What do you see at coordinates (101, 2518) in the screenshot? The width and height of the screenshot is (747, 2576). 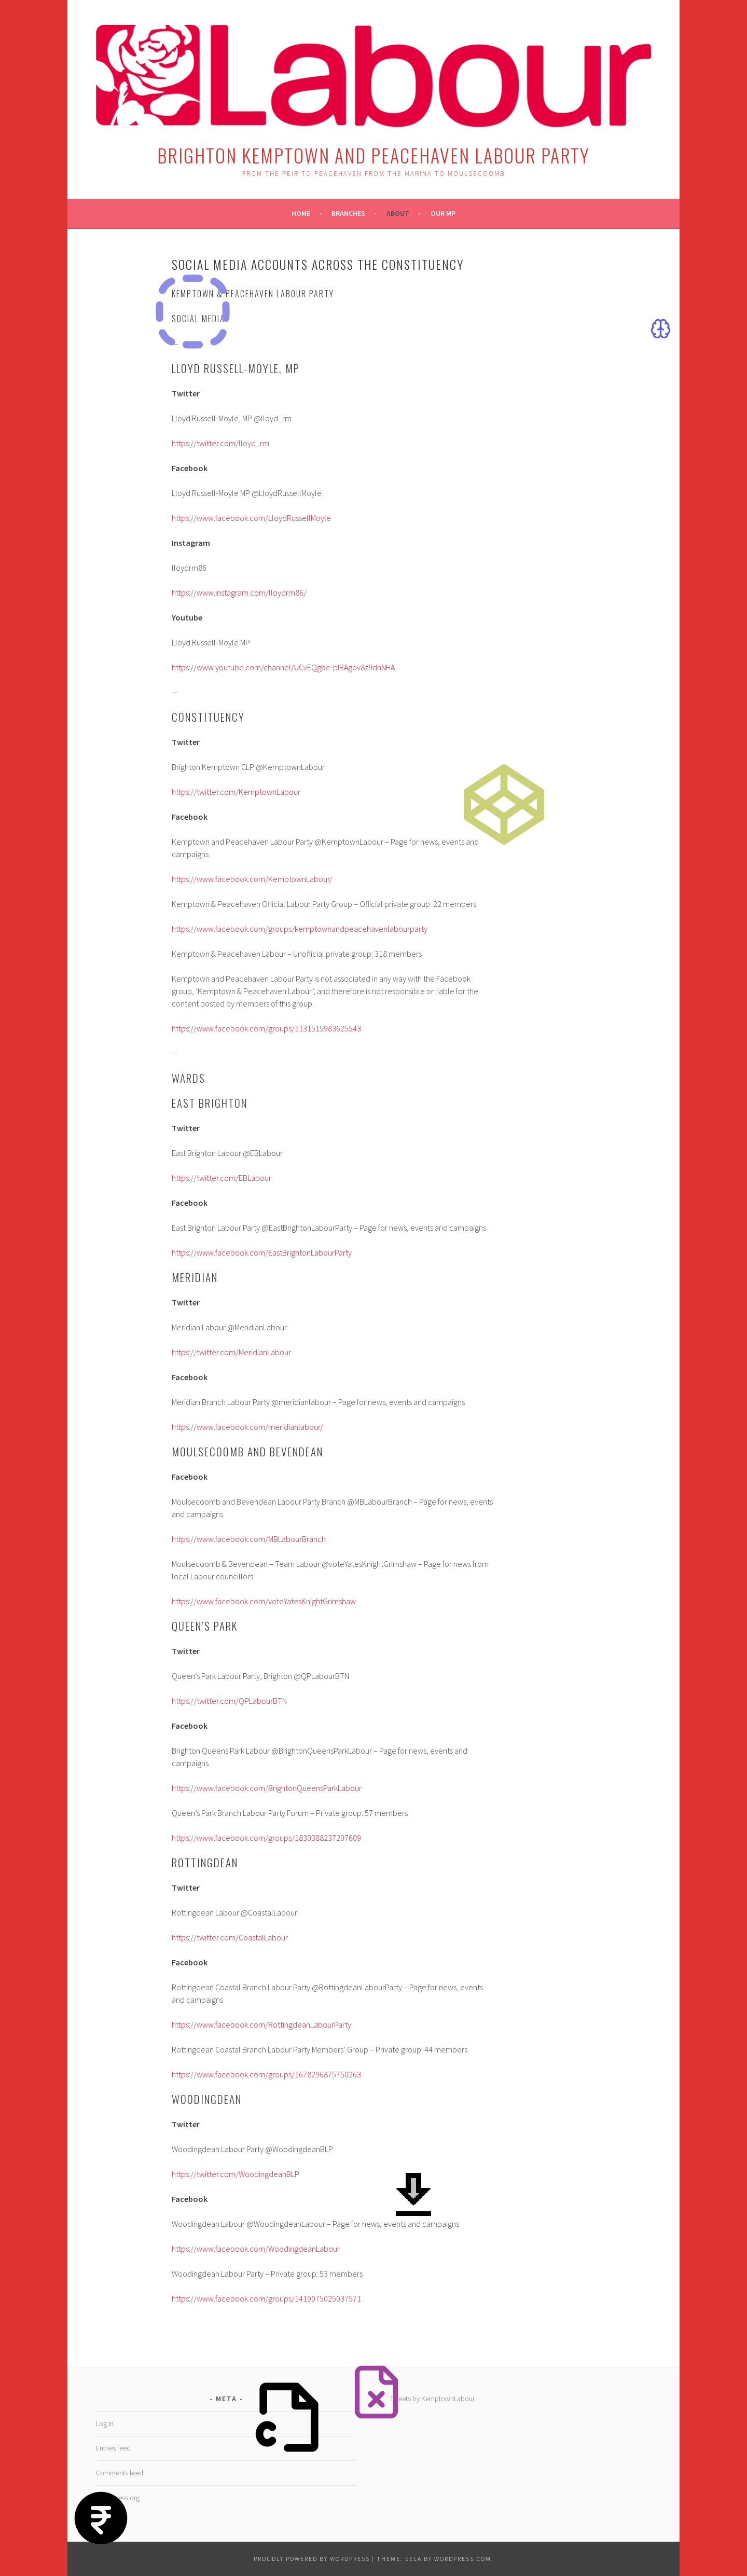 I see `view balance or payment amount in indian rupees` at bounding box center [101, 2518].